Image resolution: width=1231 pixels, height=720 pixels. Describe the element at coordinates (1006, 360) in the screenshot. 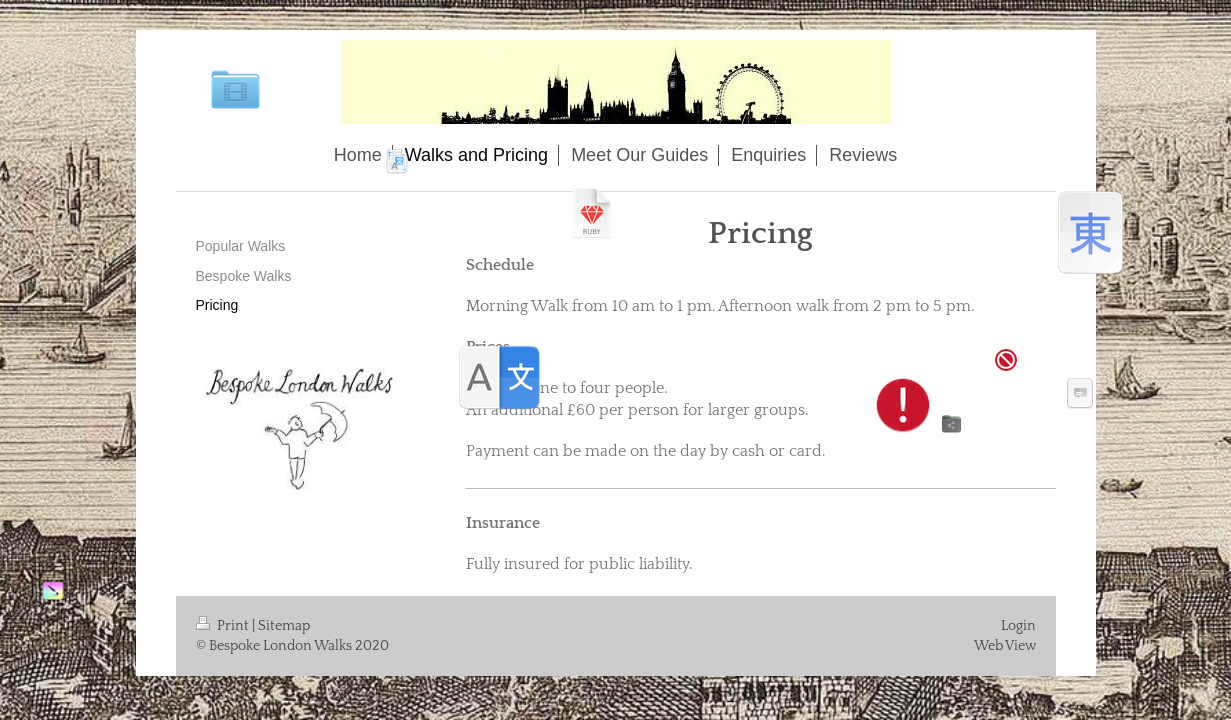

I see `delete or remove selected item` at that location.